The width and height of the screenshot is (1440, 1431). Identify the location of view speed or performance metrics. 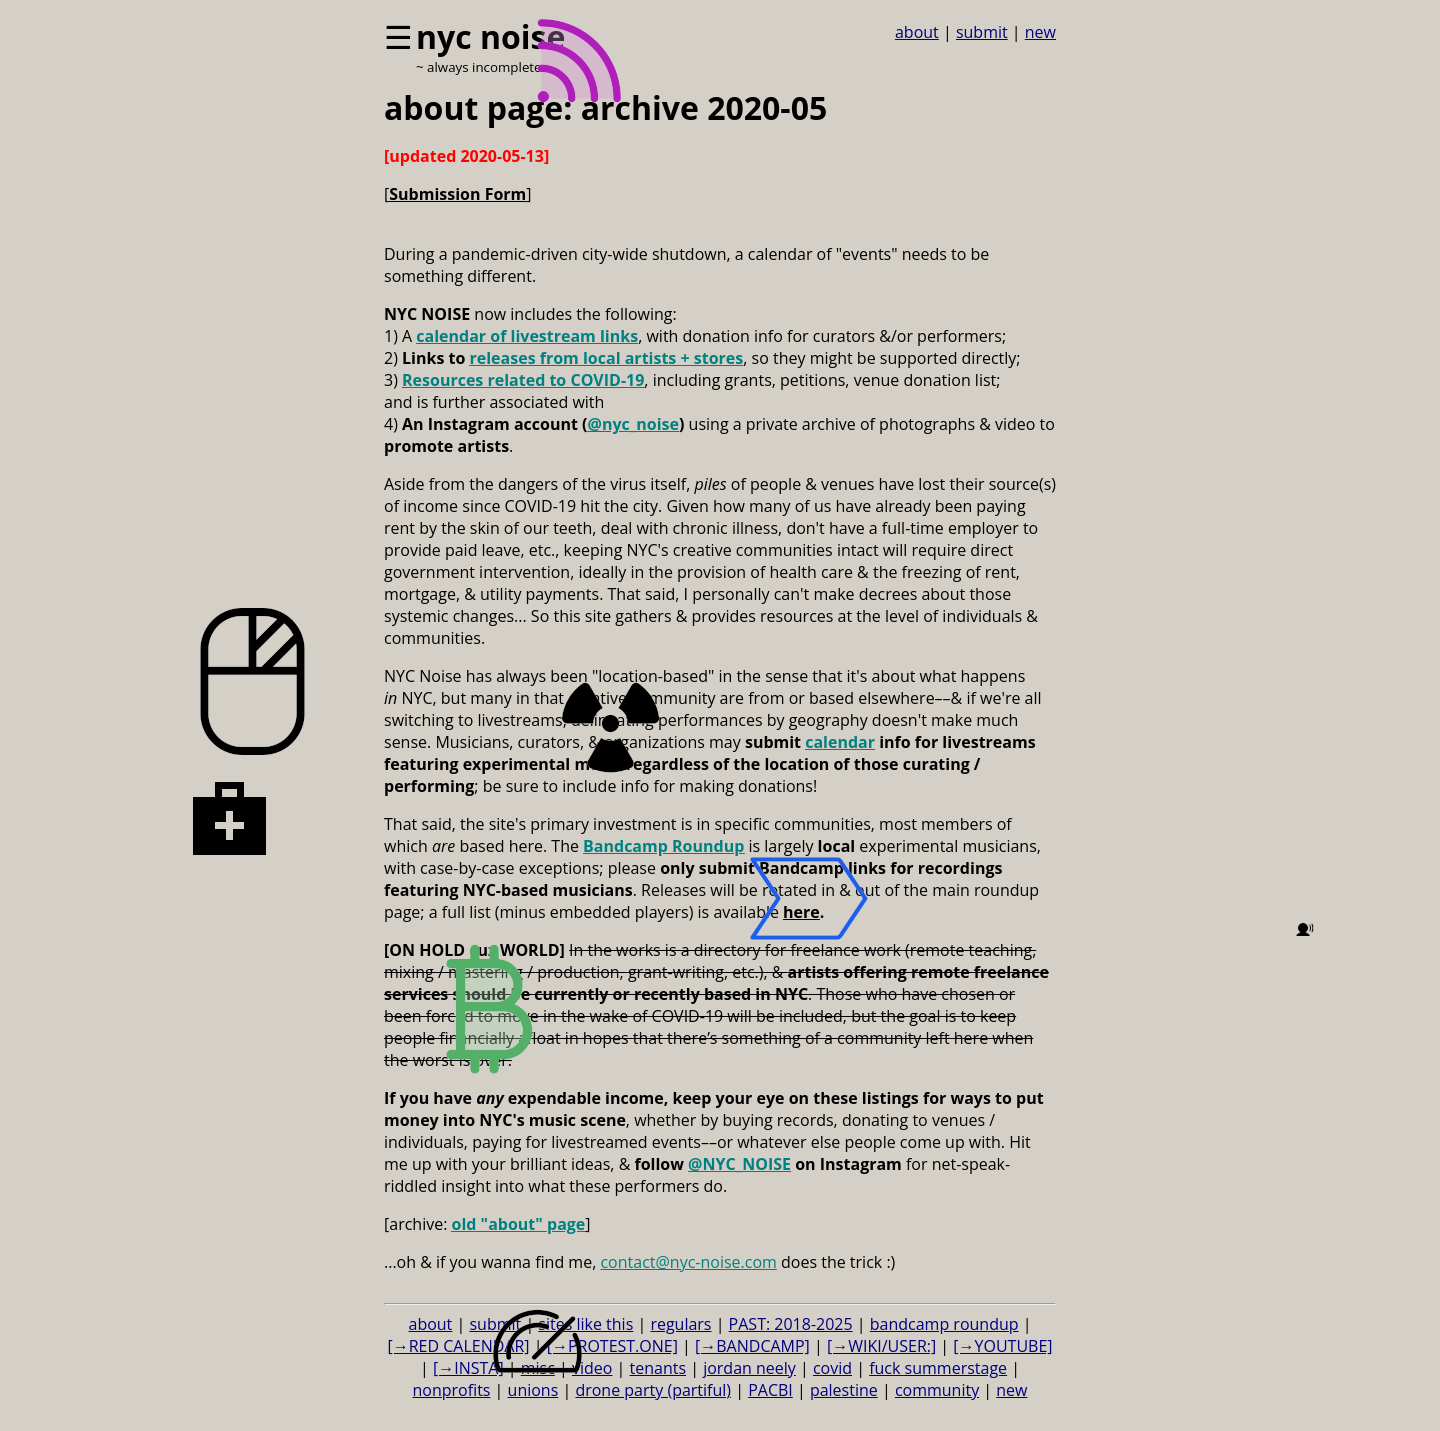
(537, 1344).